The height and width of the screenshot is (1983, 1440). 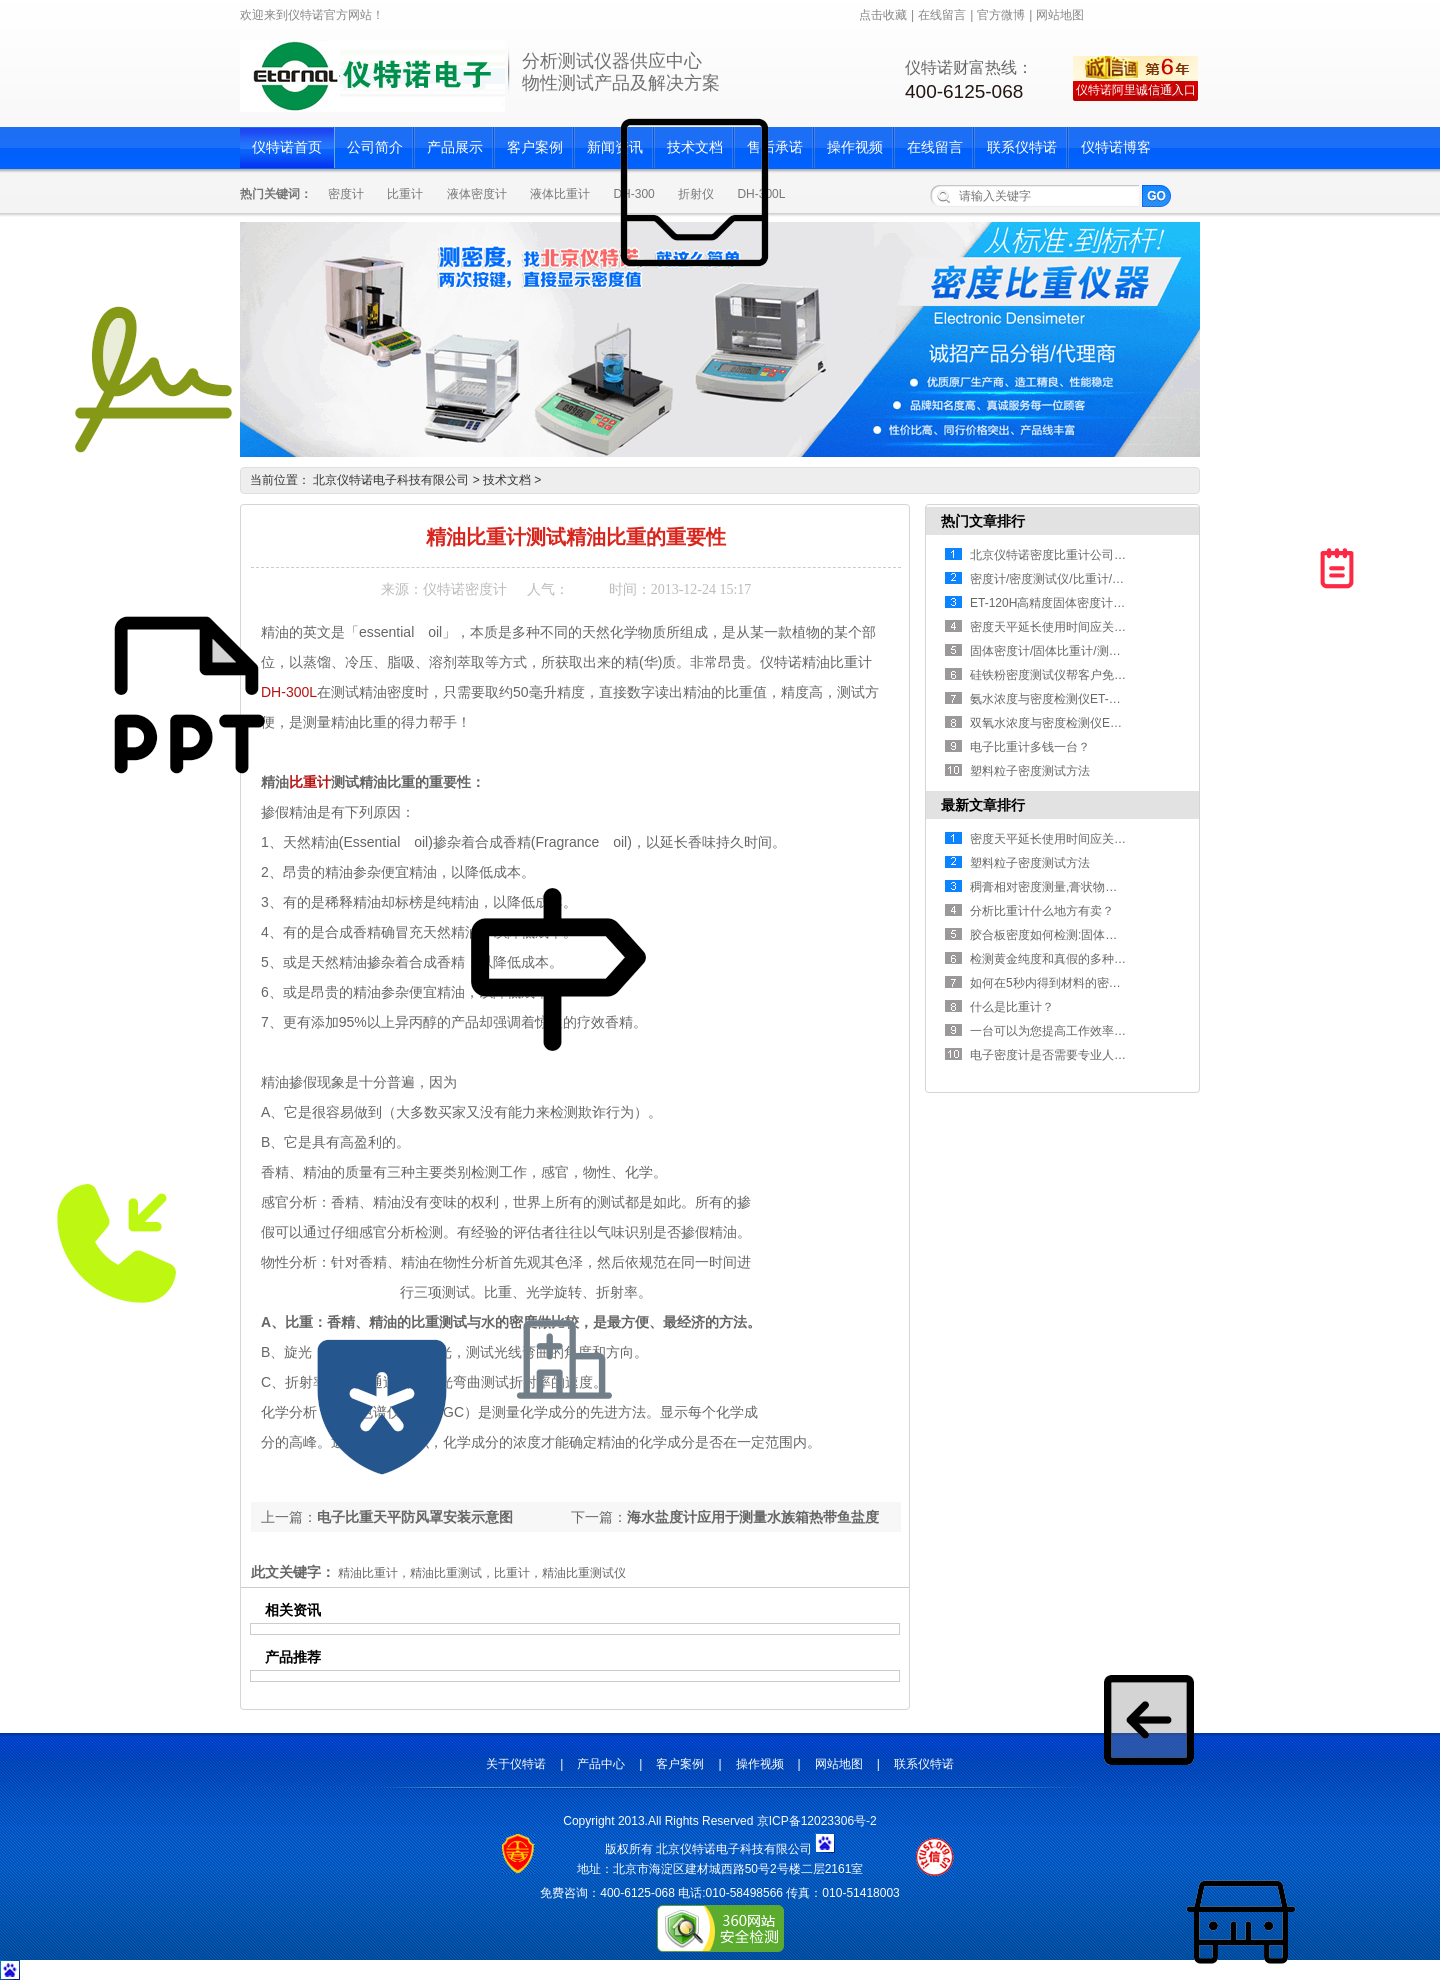 What do you see at coordinates (1149, 1720) in the screenshot?
I see `go back to the previous screen` at bounding box center [1149, 1720].